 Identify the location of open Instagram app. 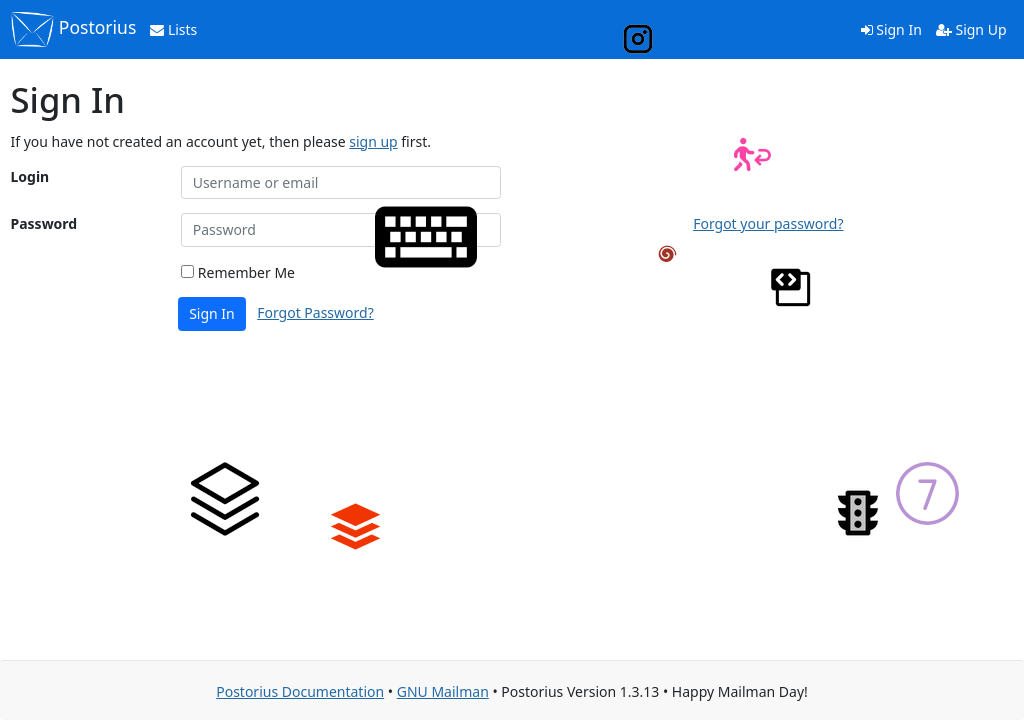
(638, 39).